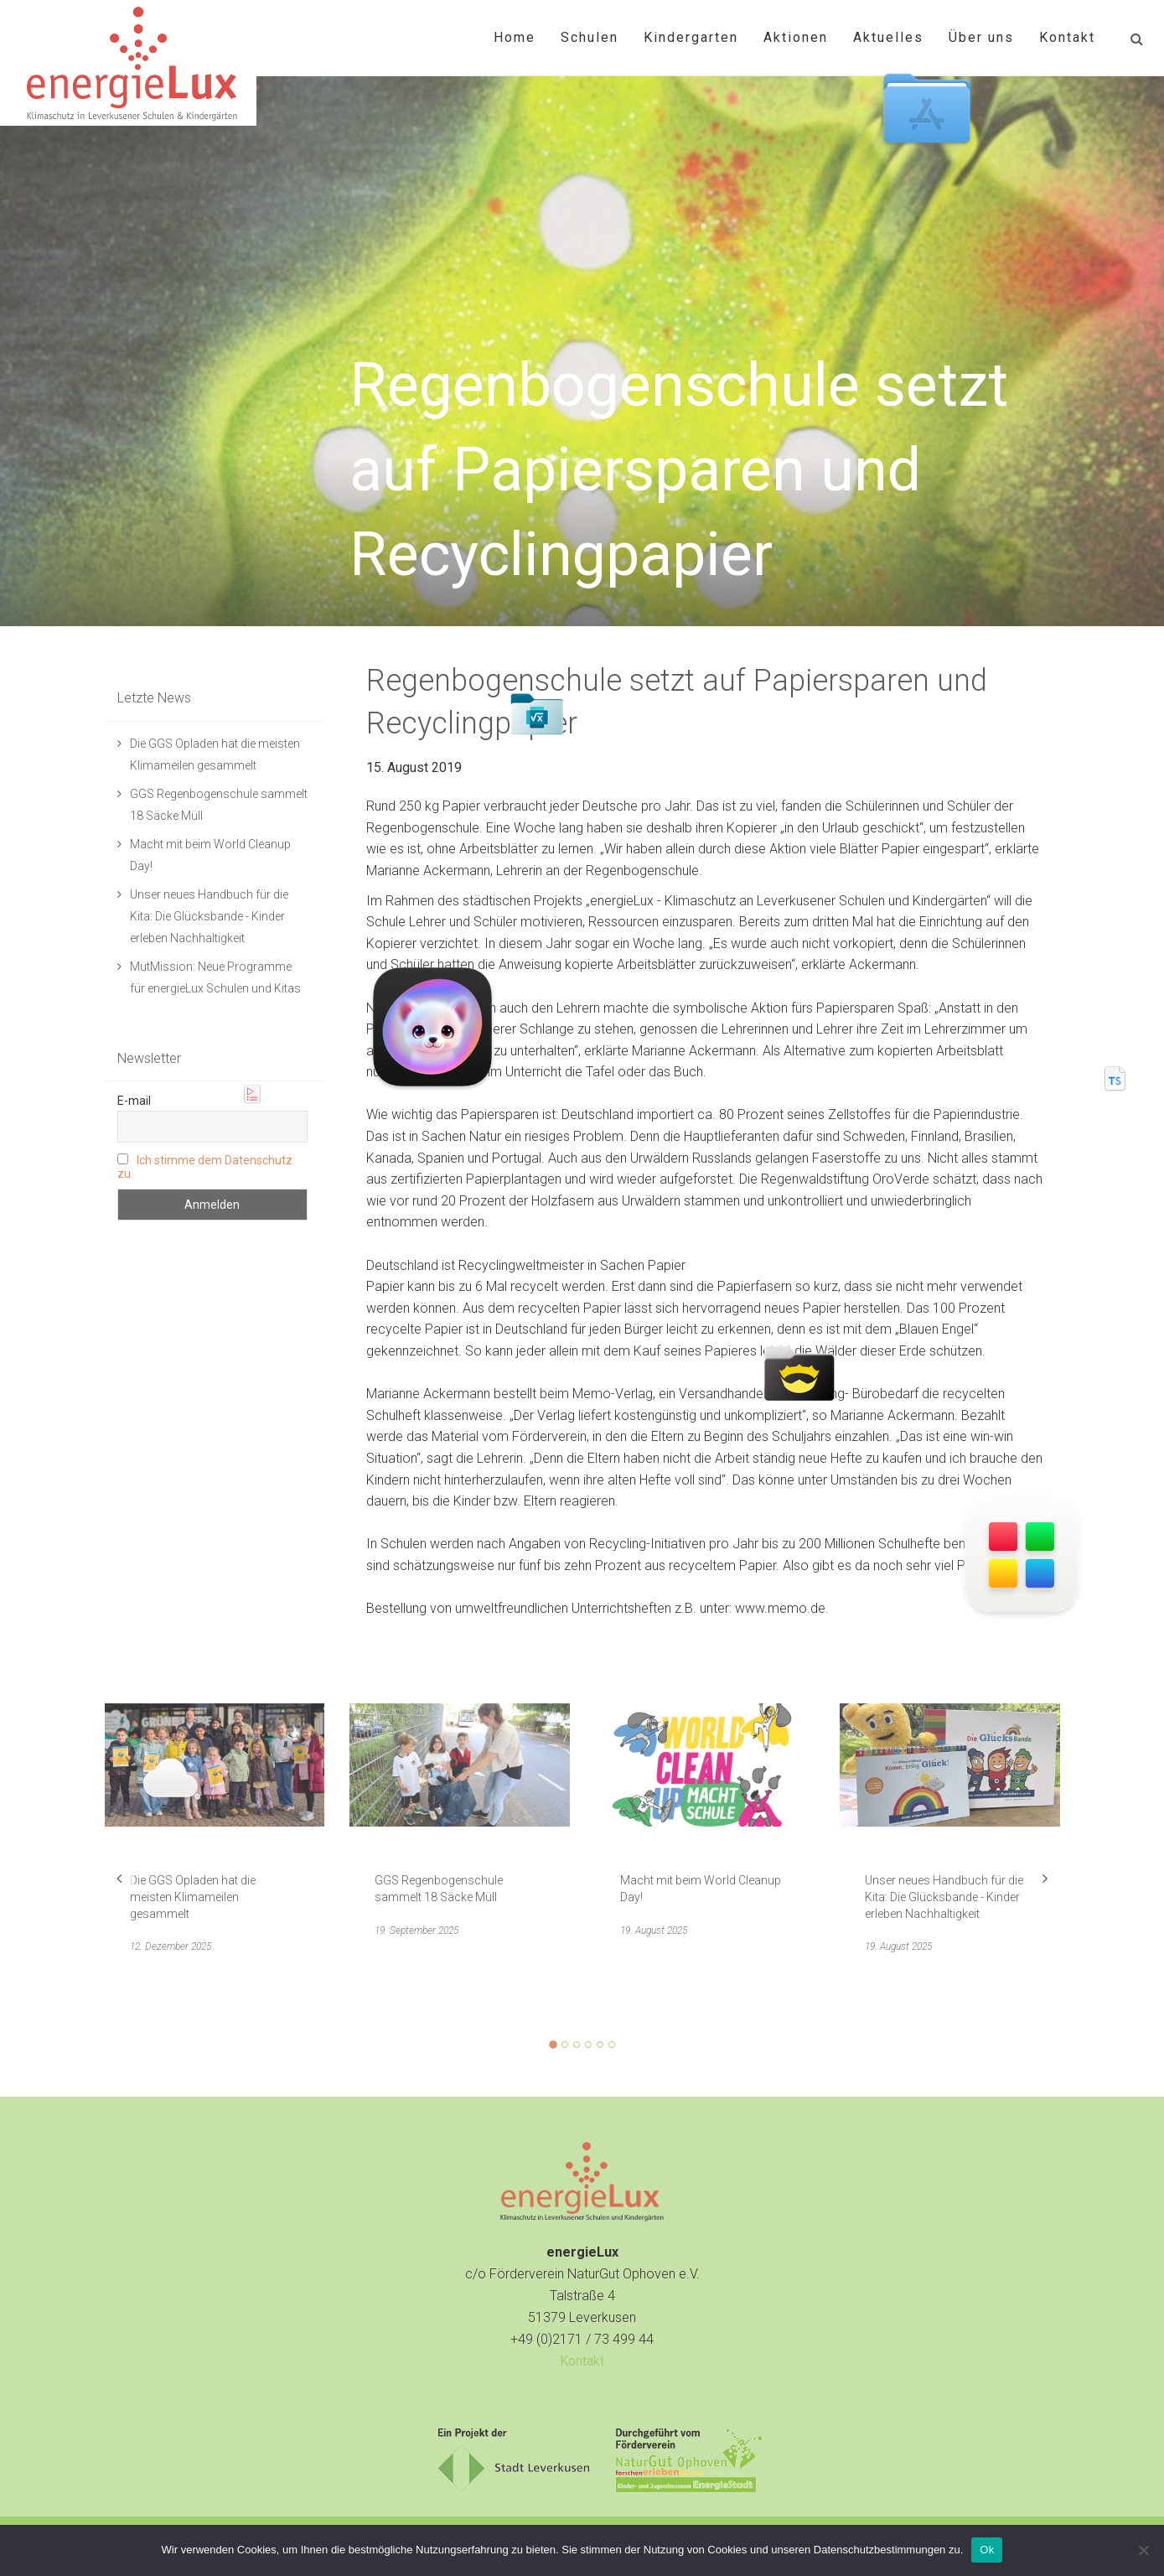  Describe the element at coordinates (1022, 1555) in the screenshot. I see `open Code::Blocks IDE application` at that location.